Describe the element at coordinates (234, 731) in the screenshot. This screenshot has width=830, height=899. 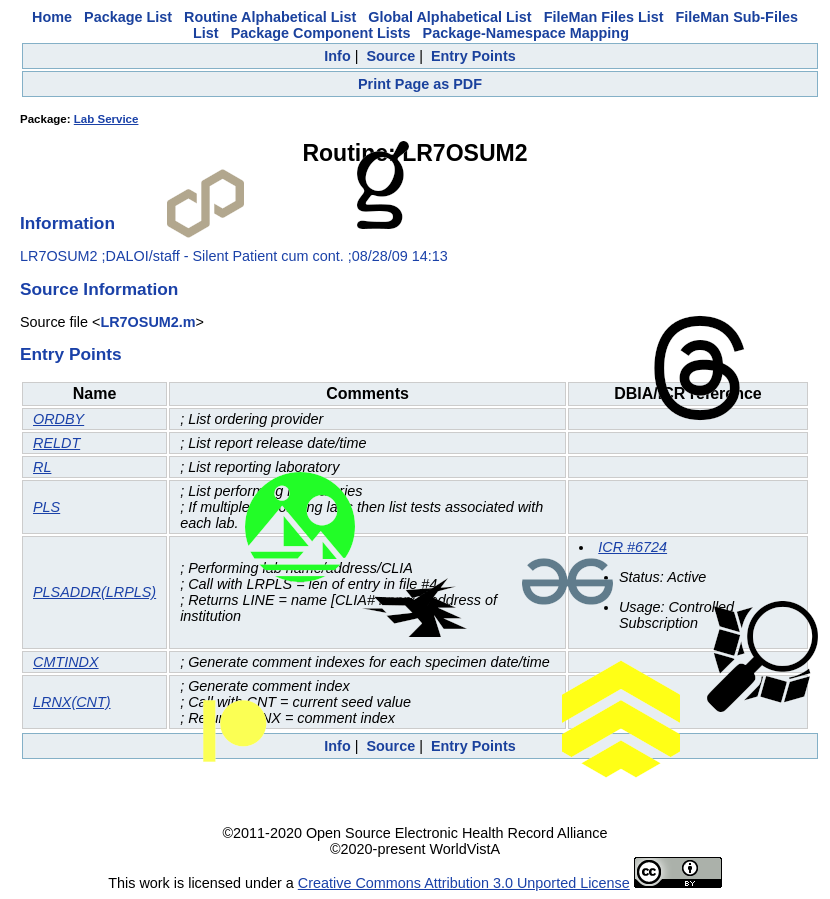
I see `link to patreon profile or page` at that location.